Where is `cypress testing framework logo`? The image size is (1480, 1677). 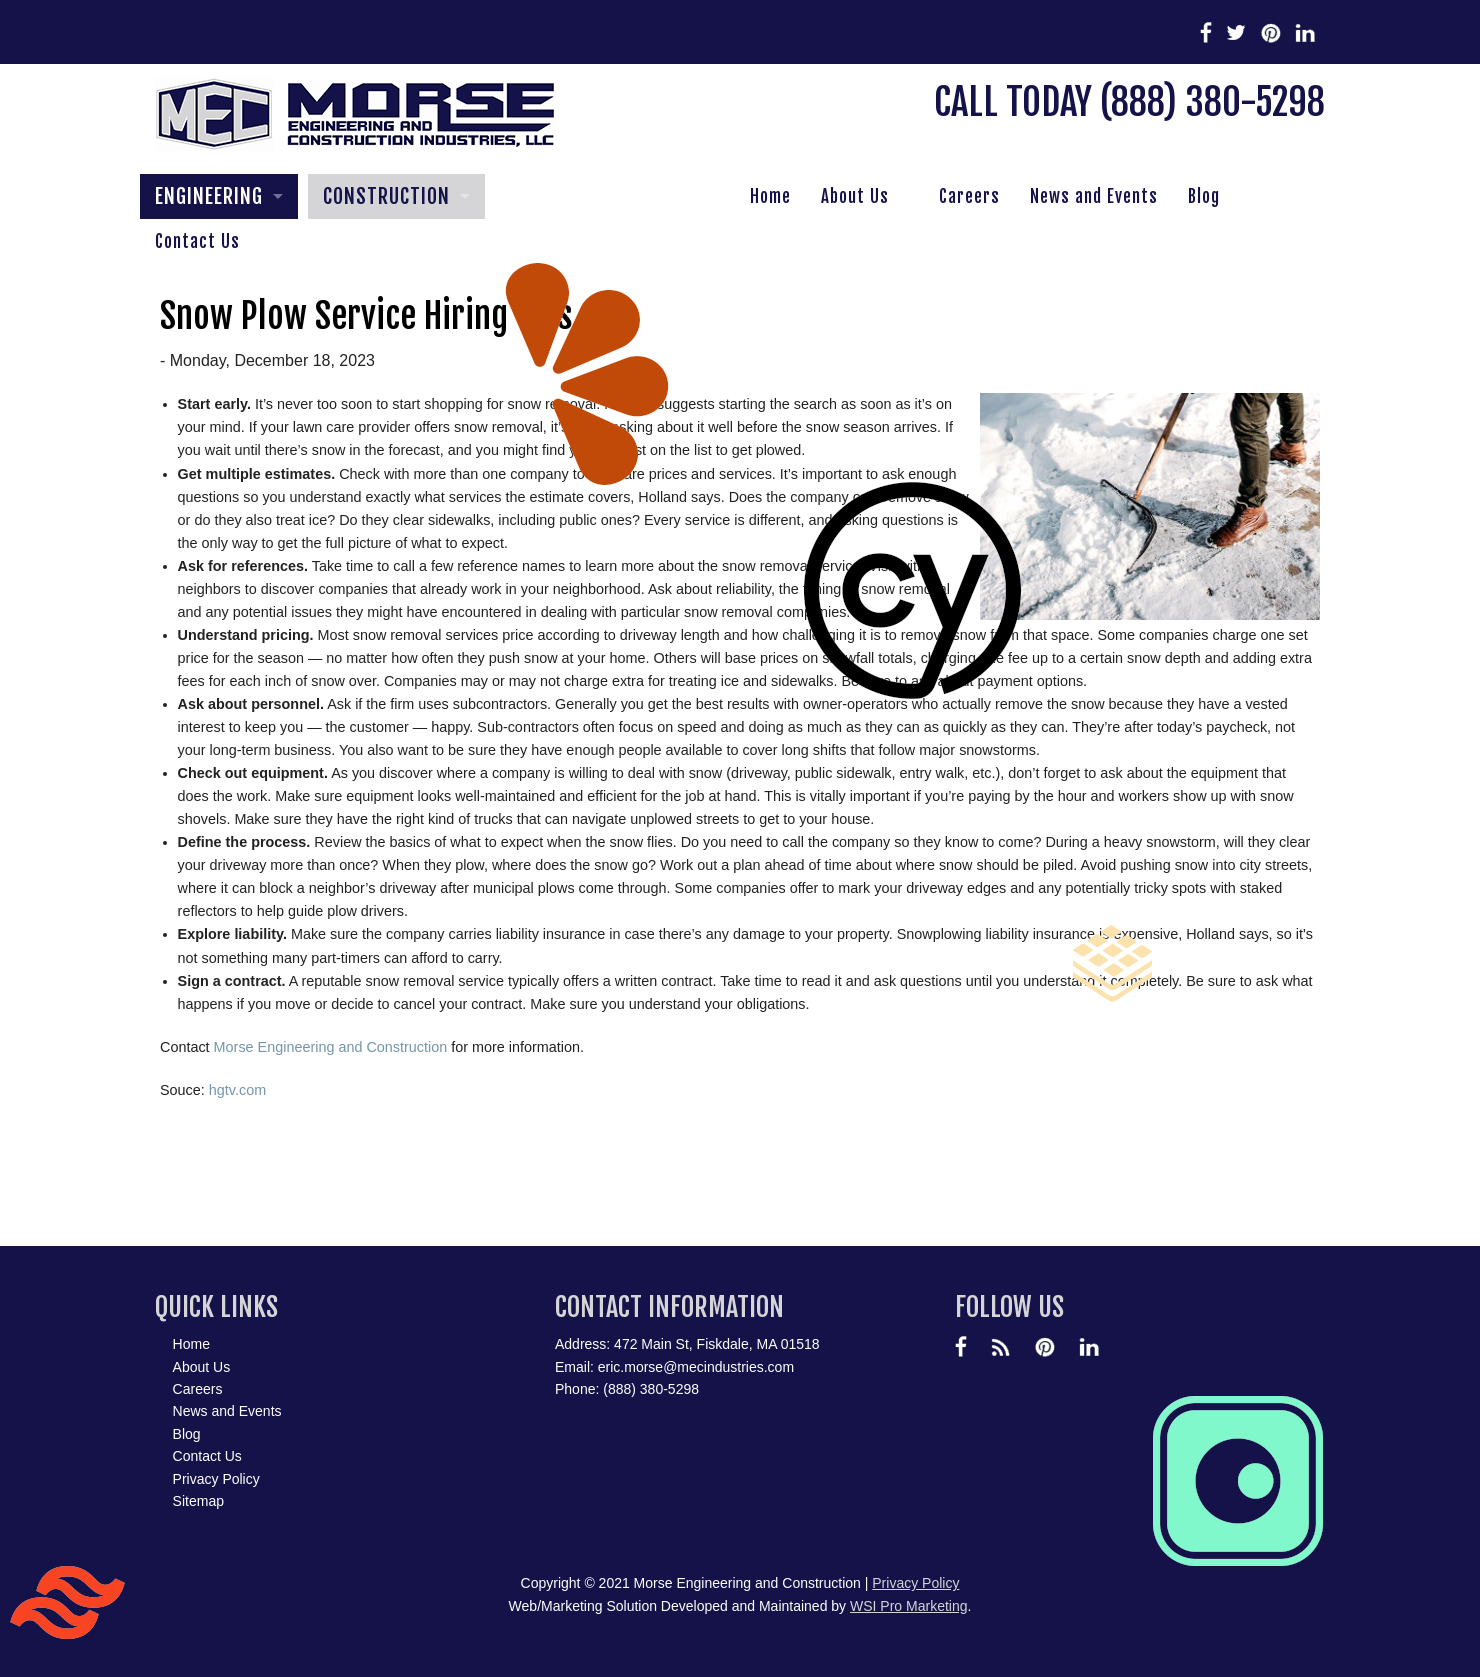 cypress testing framework logo is located at coordinates (912, 590).